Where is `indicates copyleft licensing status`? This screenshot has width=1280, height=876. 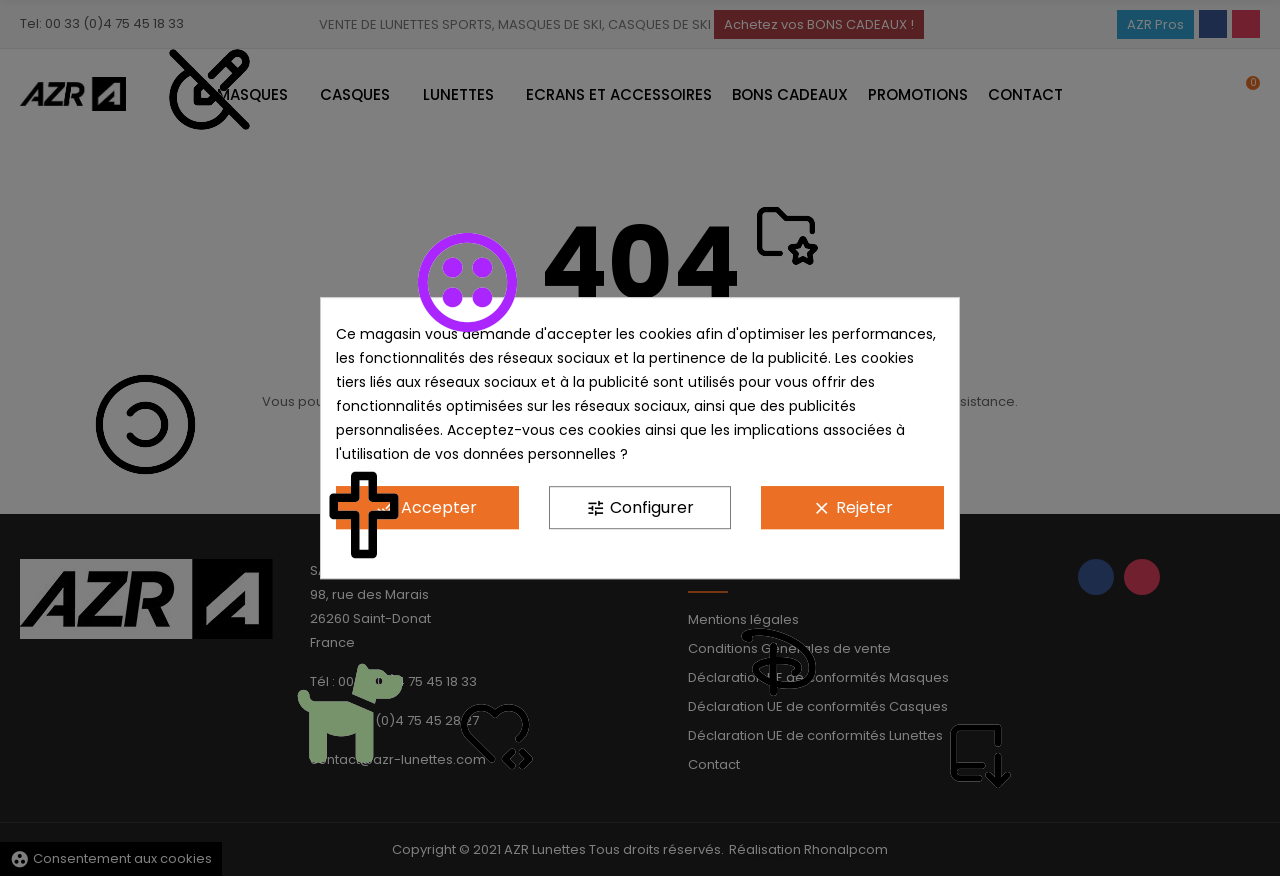
indicates copyleft licensing status is located at coordinates (145, 424).